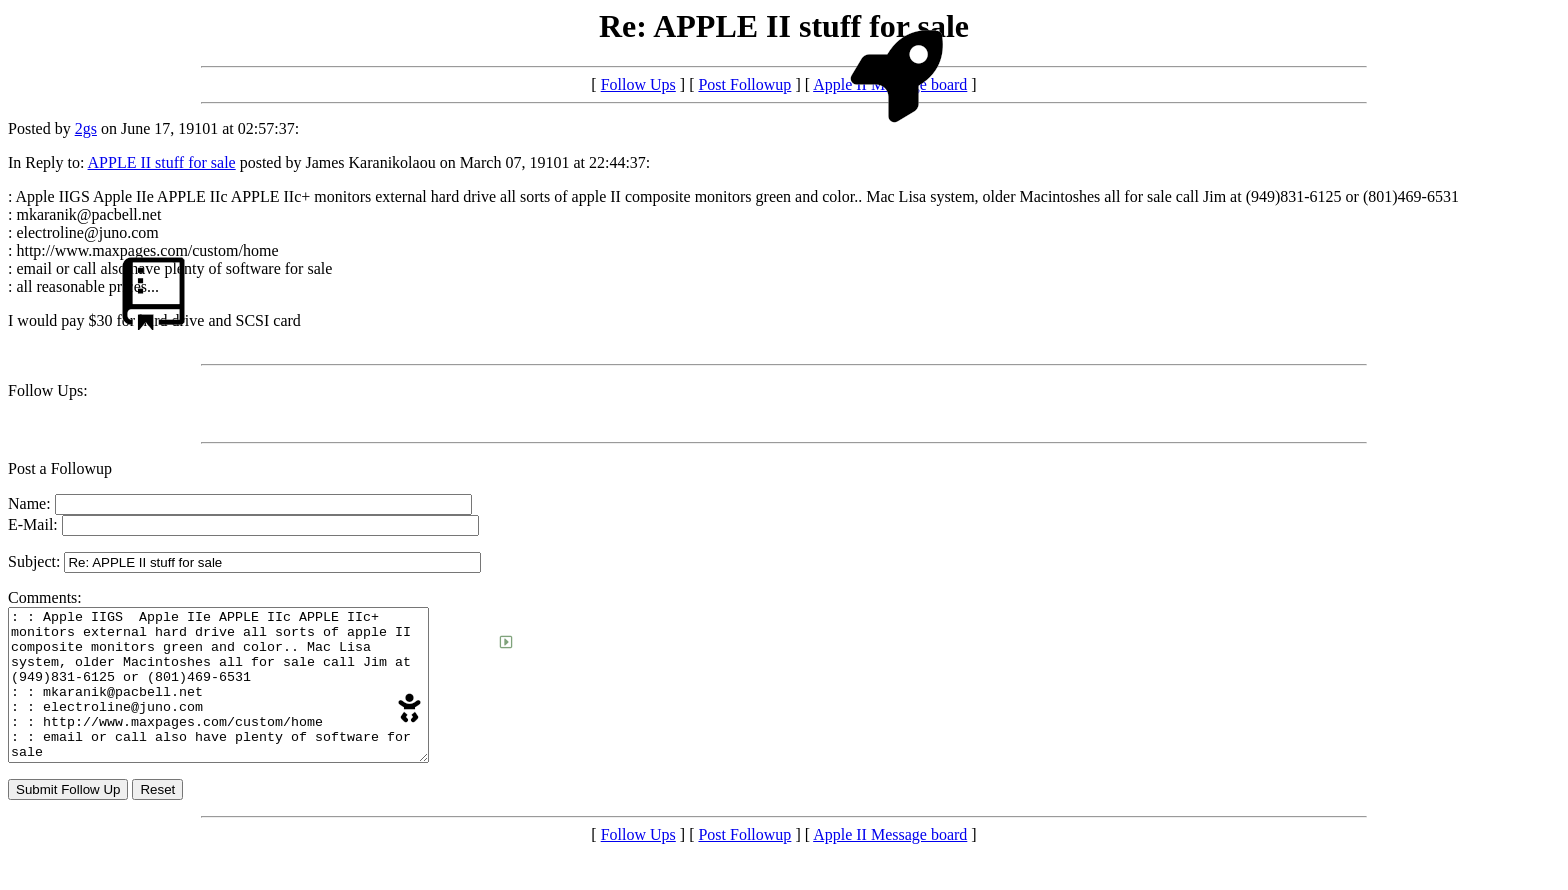  I want to click on play media or start video, so click(506, 642).